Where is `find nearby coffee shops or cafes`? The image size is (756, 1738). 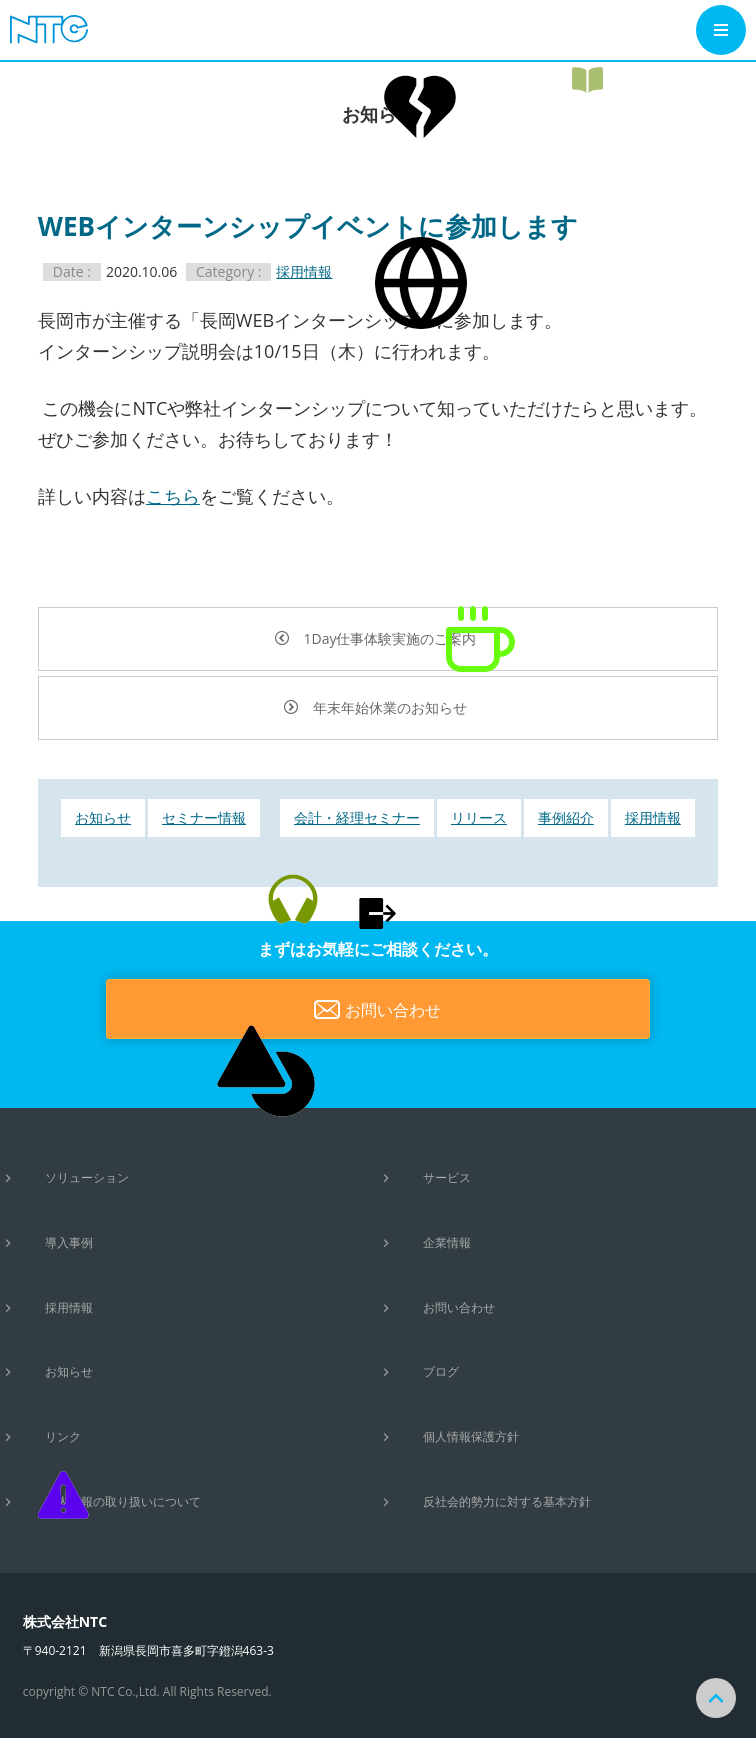 find nearby coffee shops or cafes is located at coordinates (479, 642).